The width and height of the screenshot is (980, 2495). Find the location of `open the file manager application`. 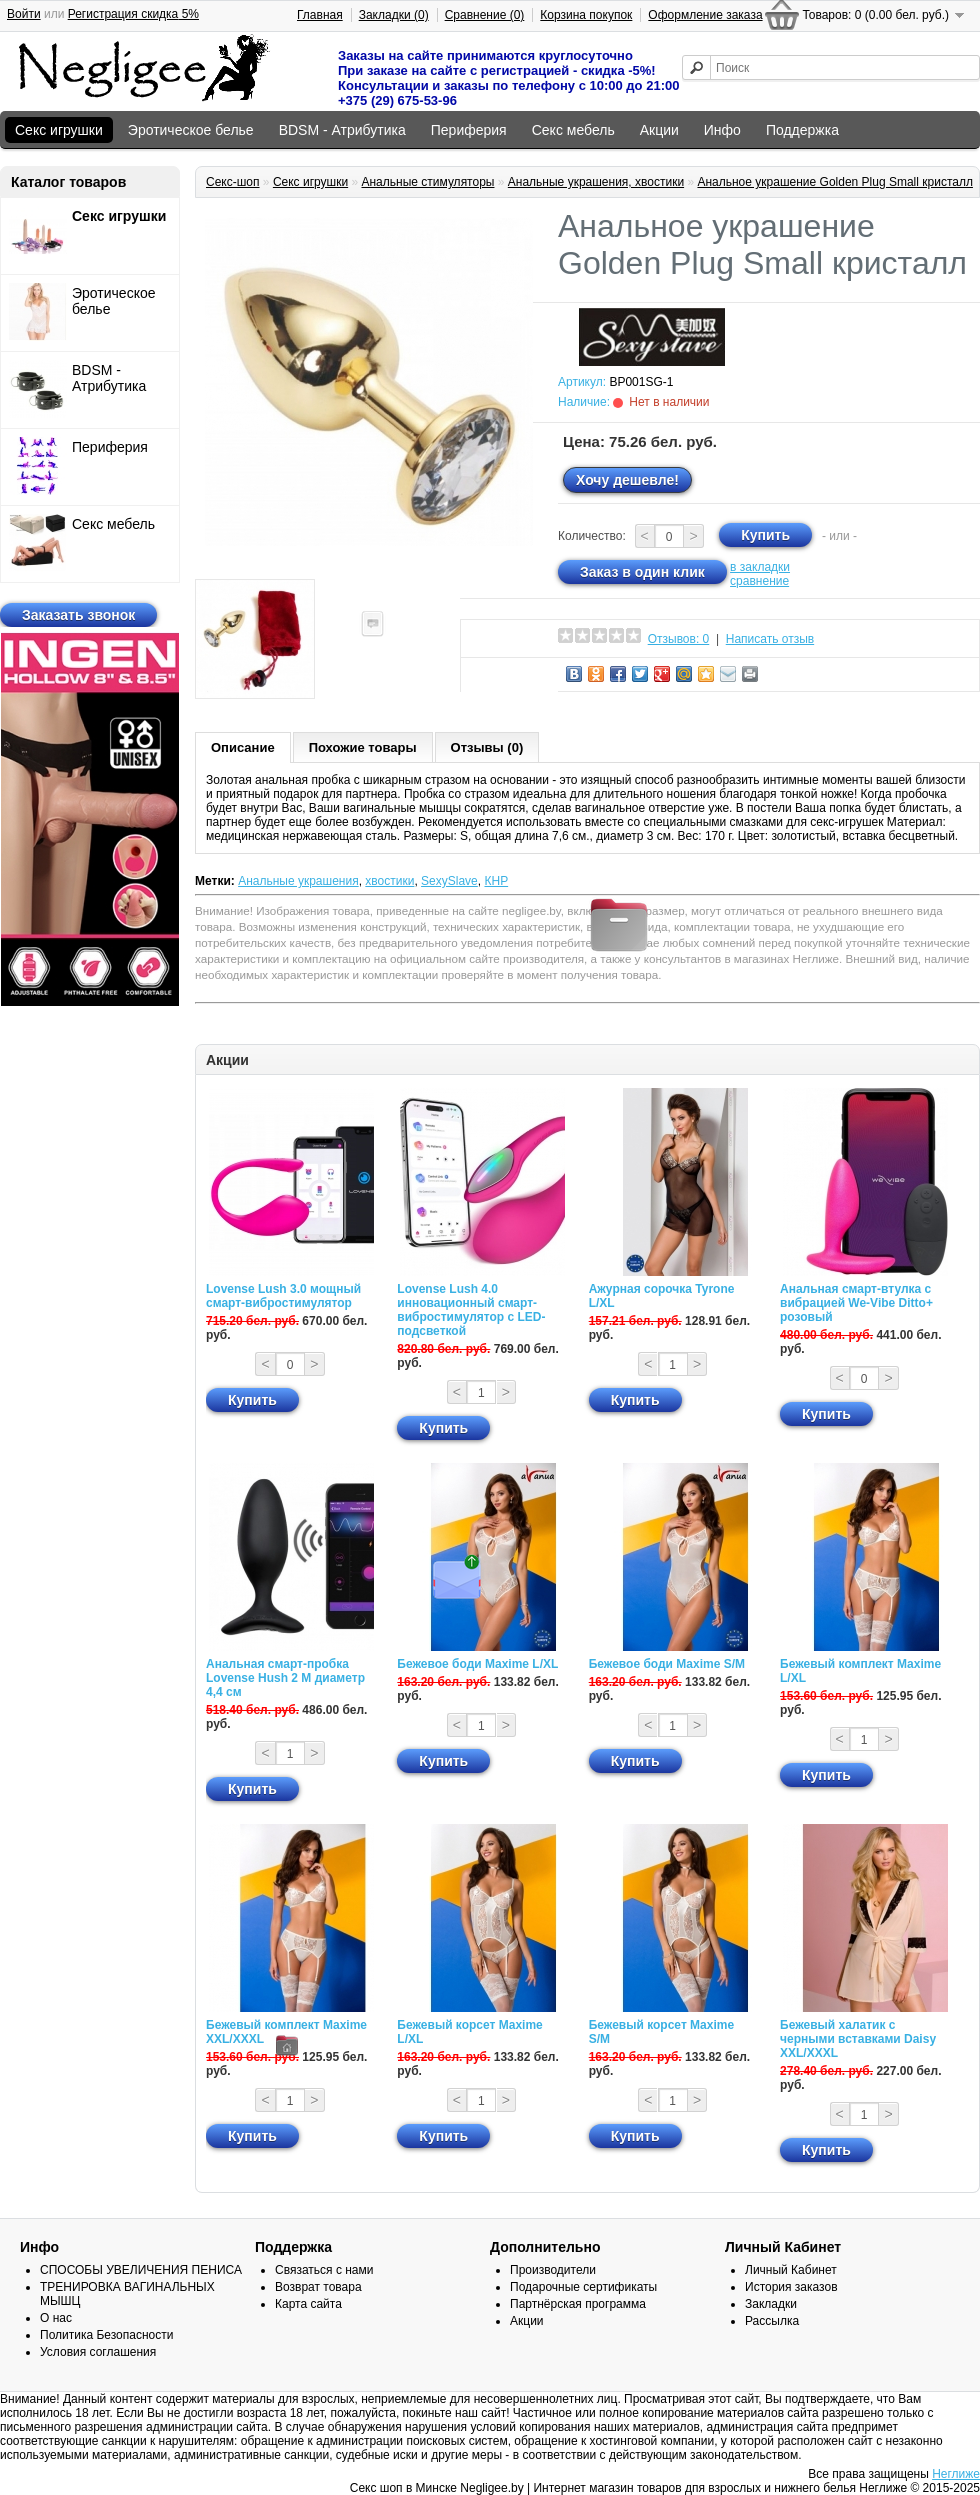

open the file manager application is located at coordinates (619, 925).